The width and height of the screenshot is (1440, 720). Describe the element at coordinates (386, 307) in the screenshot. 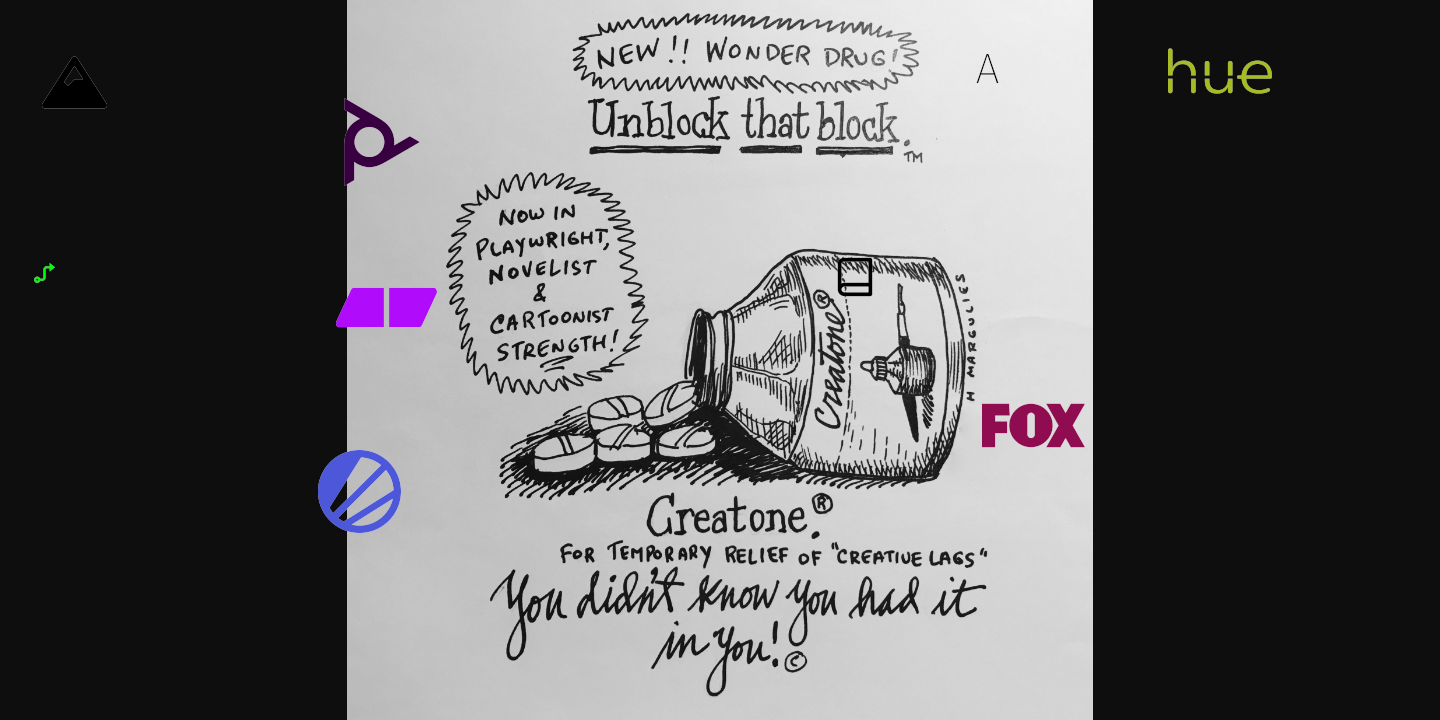

I see `eraser app logo` at that location.